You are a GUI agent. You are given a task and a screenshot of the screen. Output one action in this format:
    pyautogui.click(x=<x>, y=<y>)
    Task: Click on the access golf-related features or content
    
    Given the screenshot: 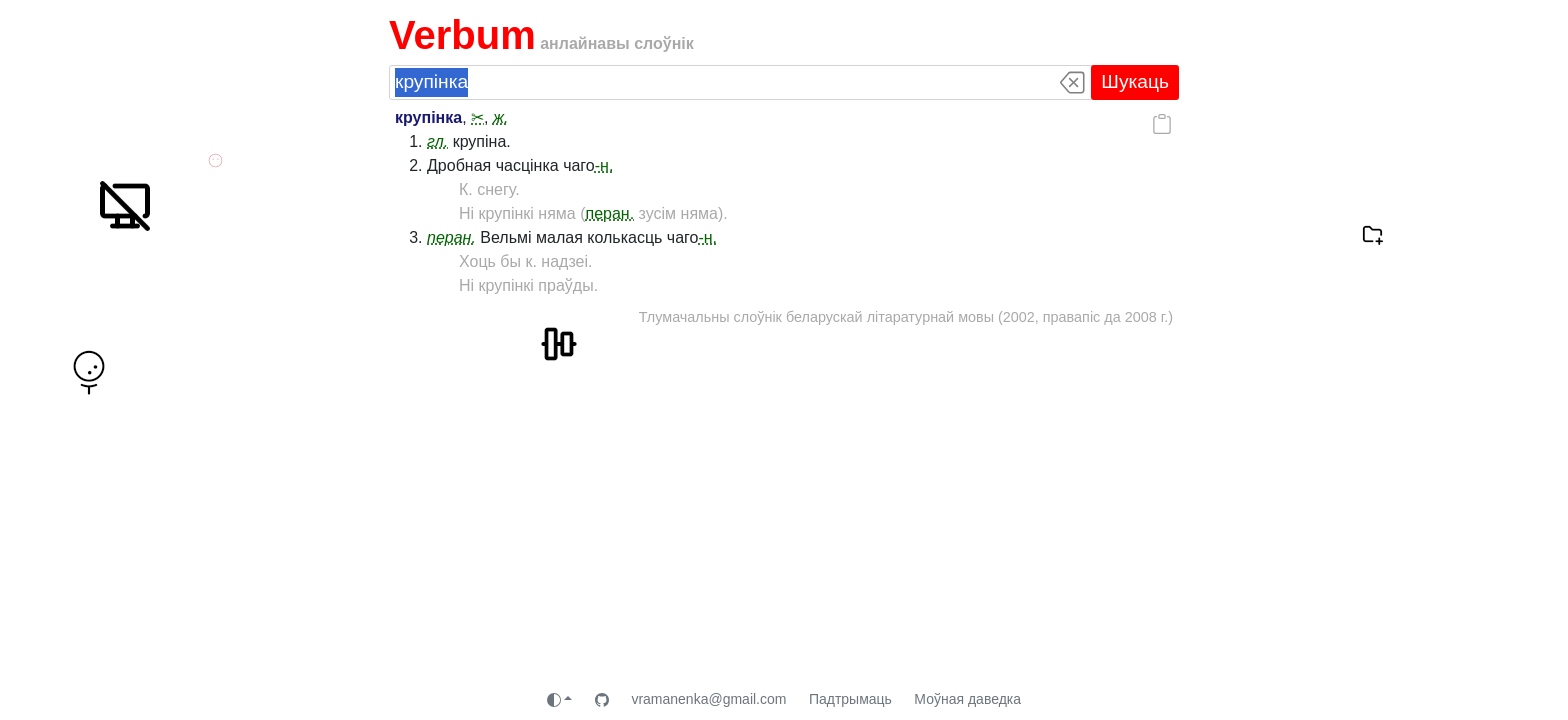 What is the action you would take?
    pyautogui.click(x=89, y=372)
    